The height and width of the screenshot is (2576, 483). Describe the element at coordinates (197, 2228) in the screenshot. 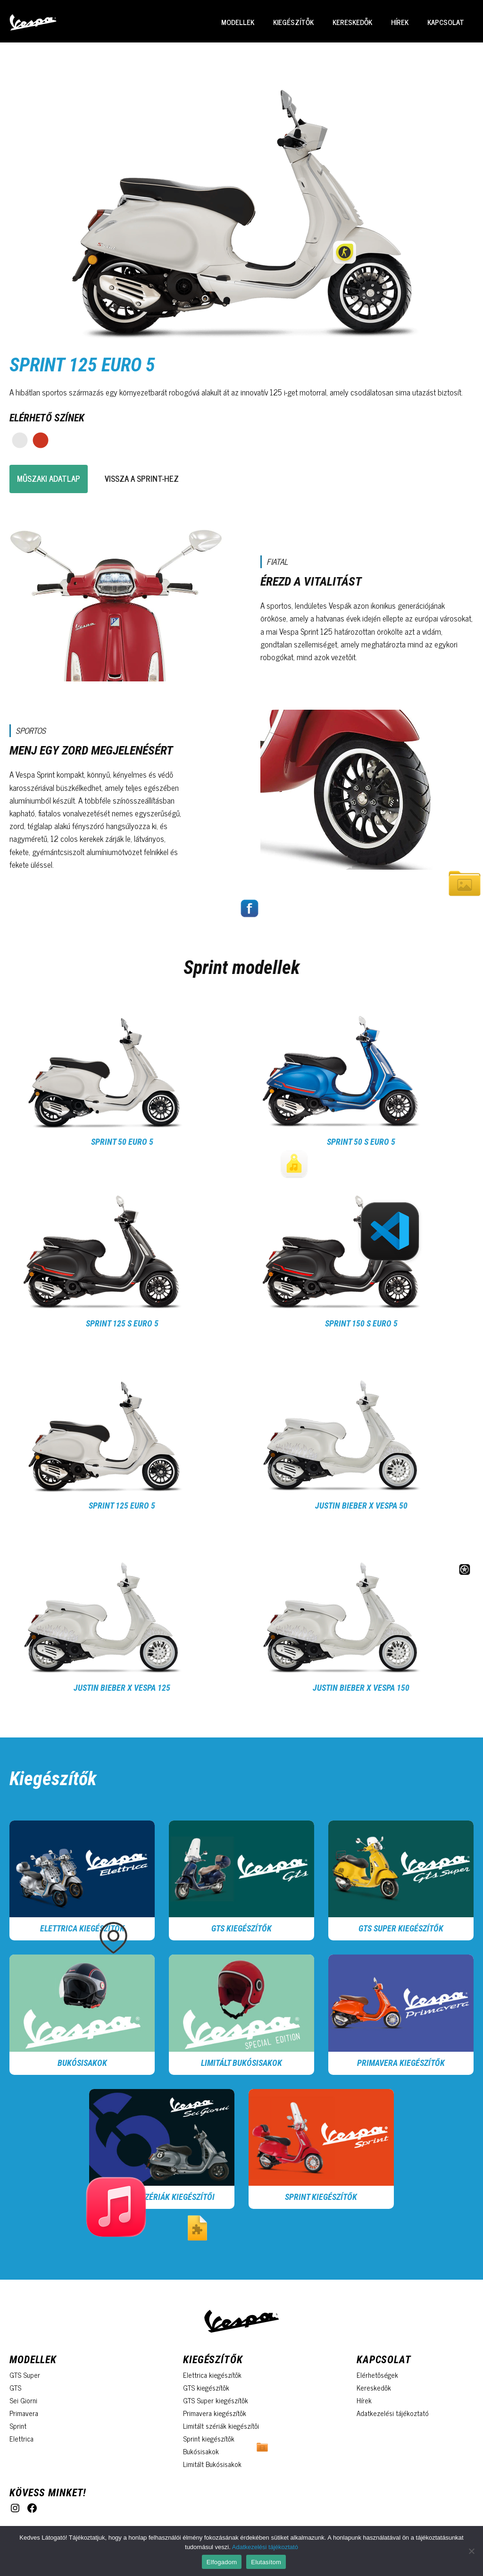

I see `a plugin-generated file type` at that location.